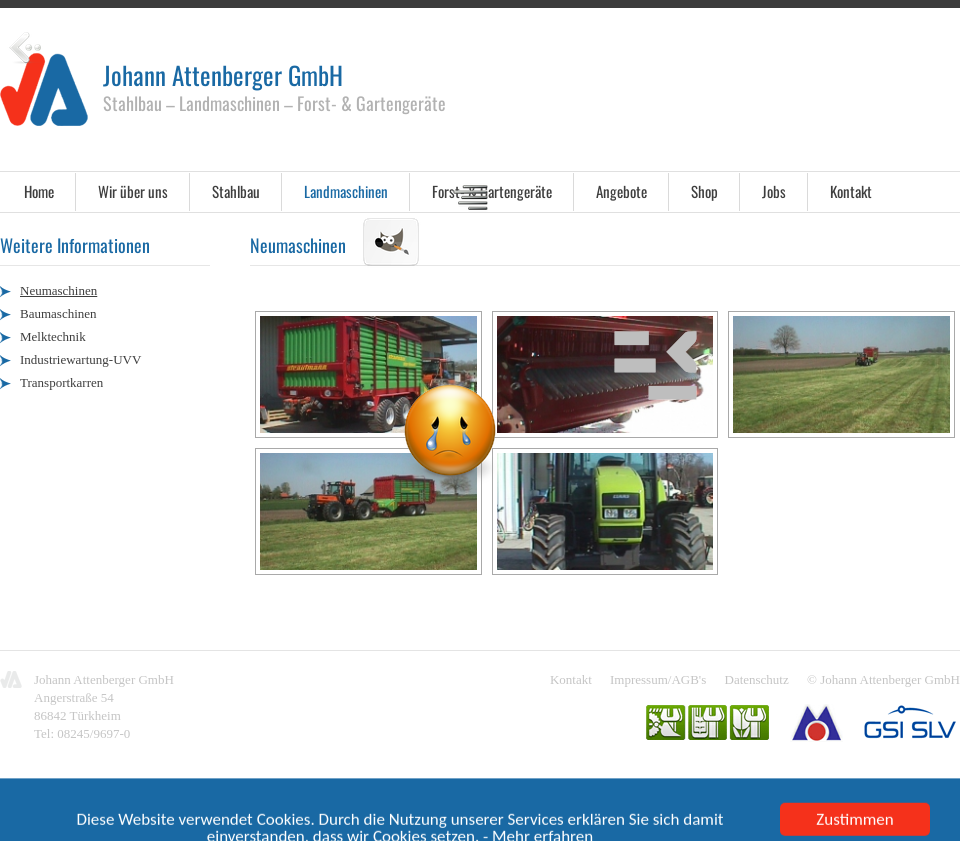 Image resolution: width=960 pixels, height=841 pixels. I want to click on a compressed GIMP image file (.xcf.gz or .xcf.bz2), so click(391, 240).